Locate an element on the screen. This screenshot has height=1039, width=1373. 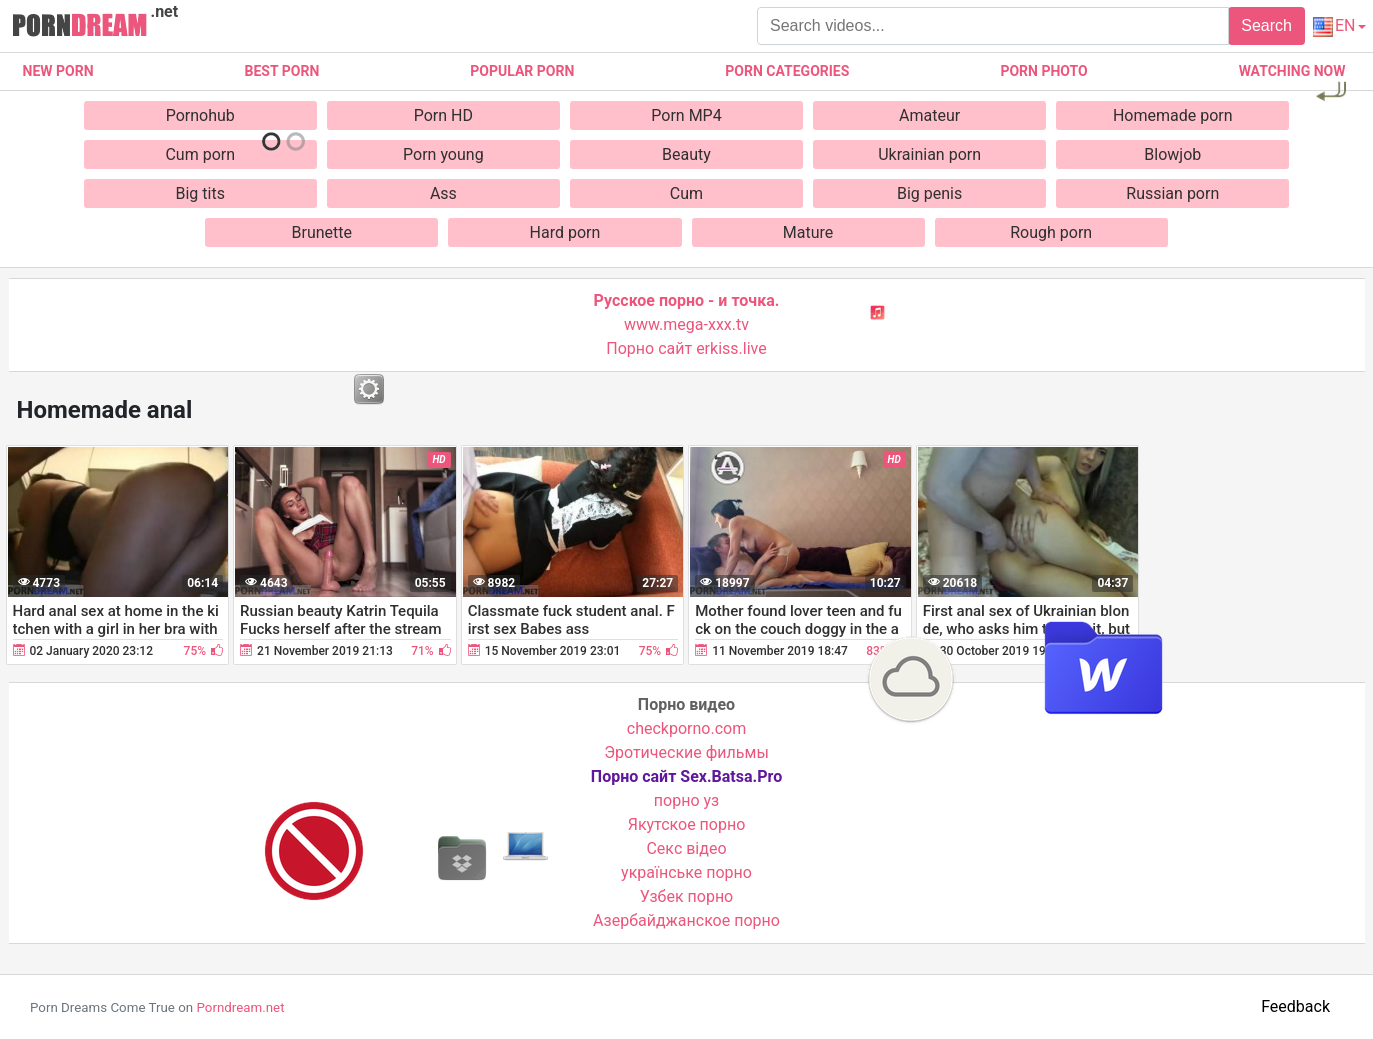
check for available software updates is located at coordinates (727, 467).